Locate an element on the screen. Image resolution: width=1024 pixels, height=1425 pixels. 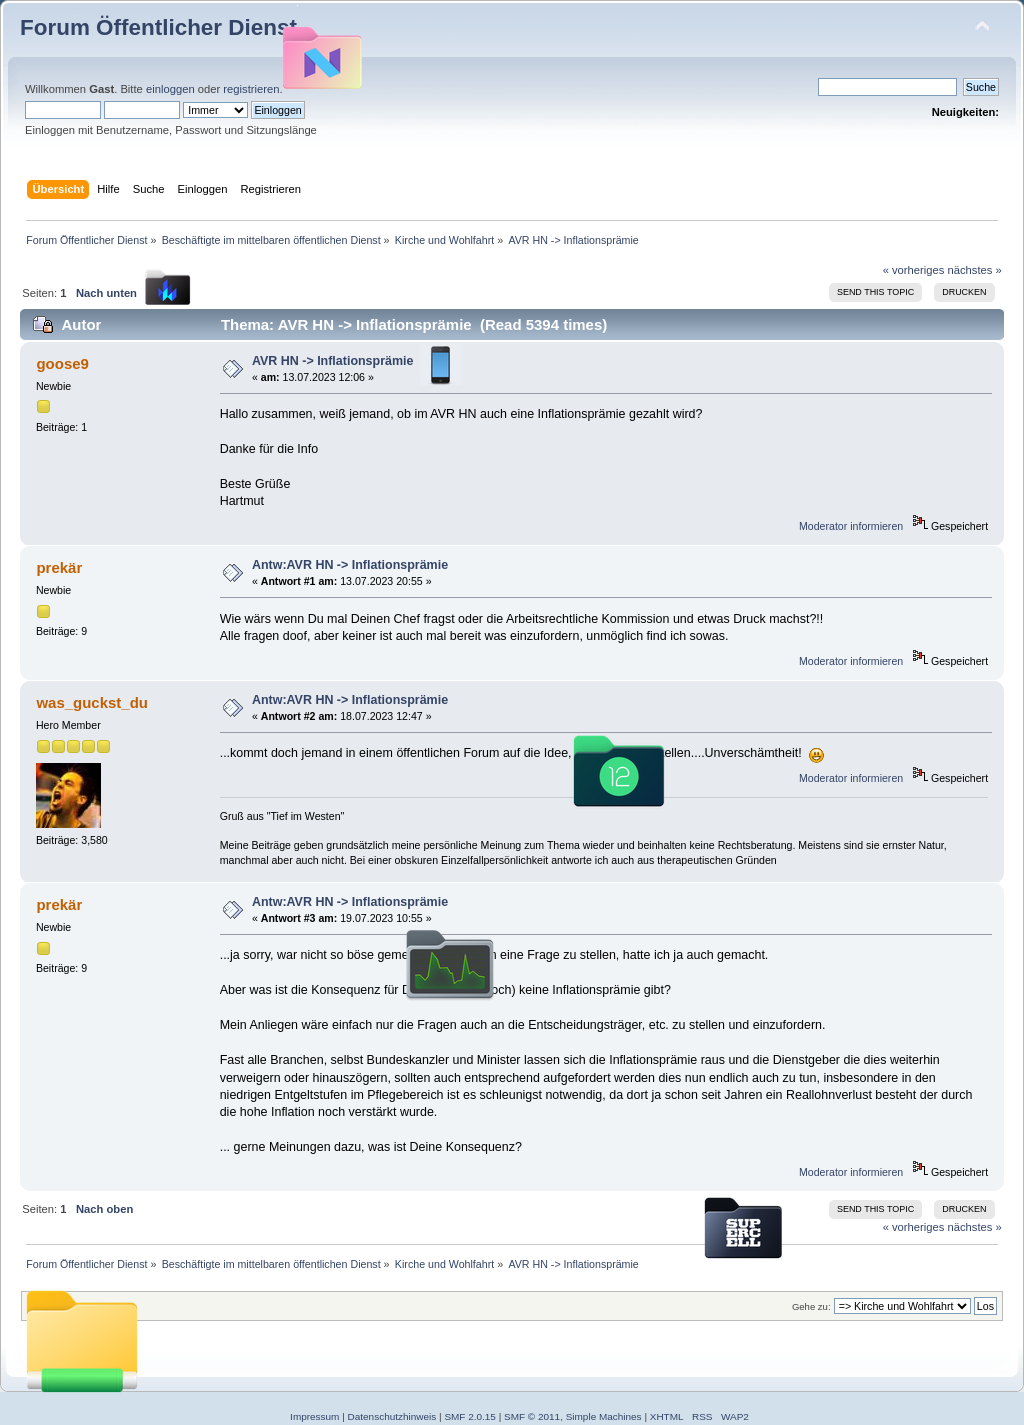
open folder containing Supercell games is located at coordinates (743, 1230).